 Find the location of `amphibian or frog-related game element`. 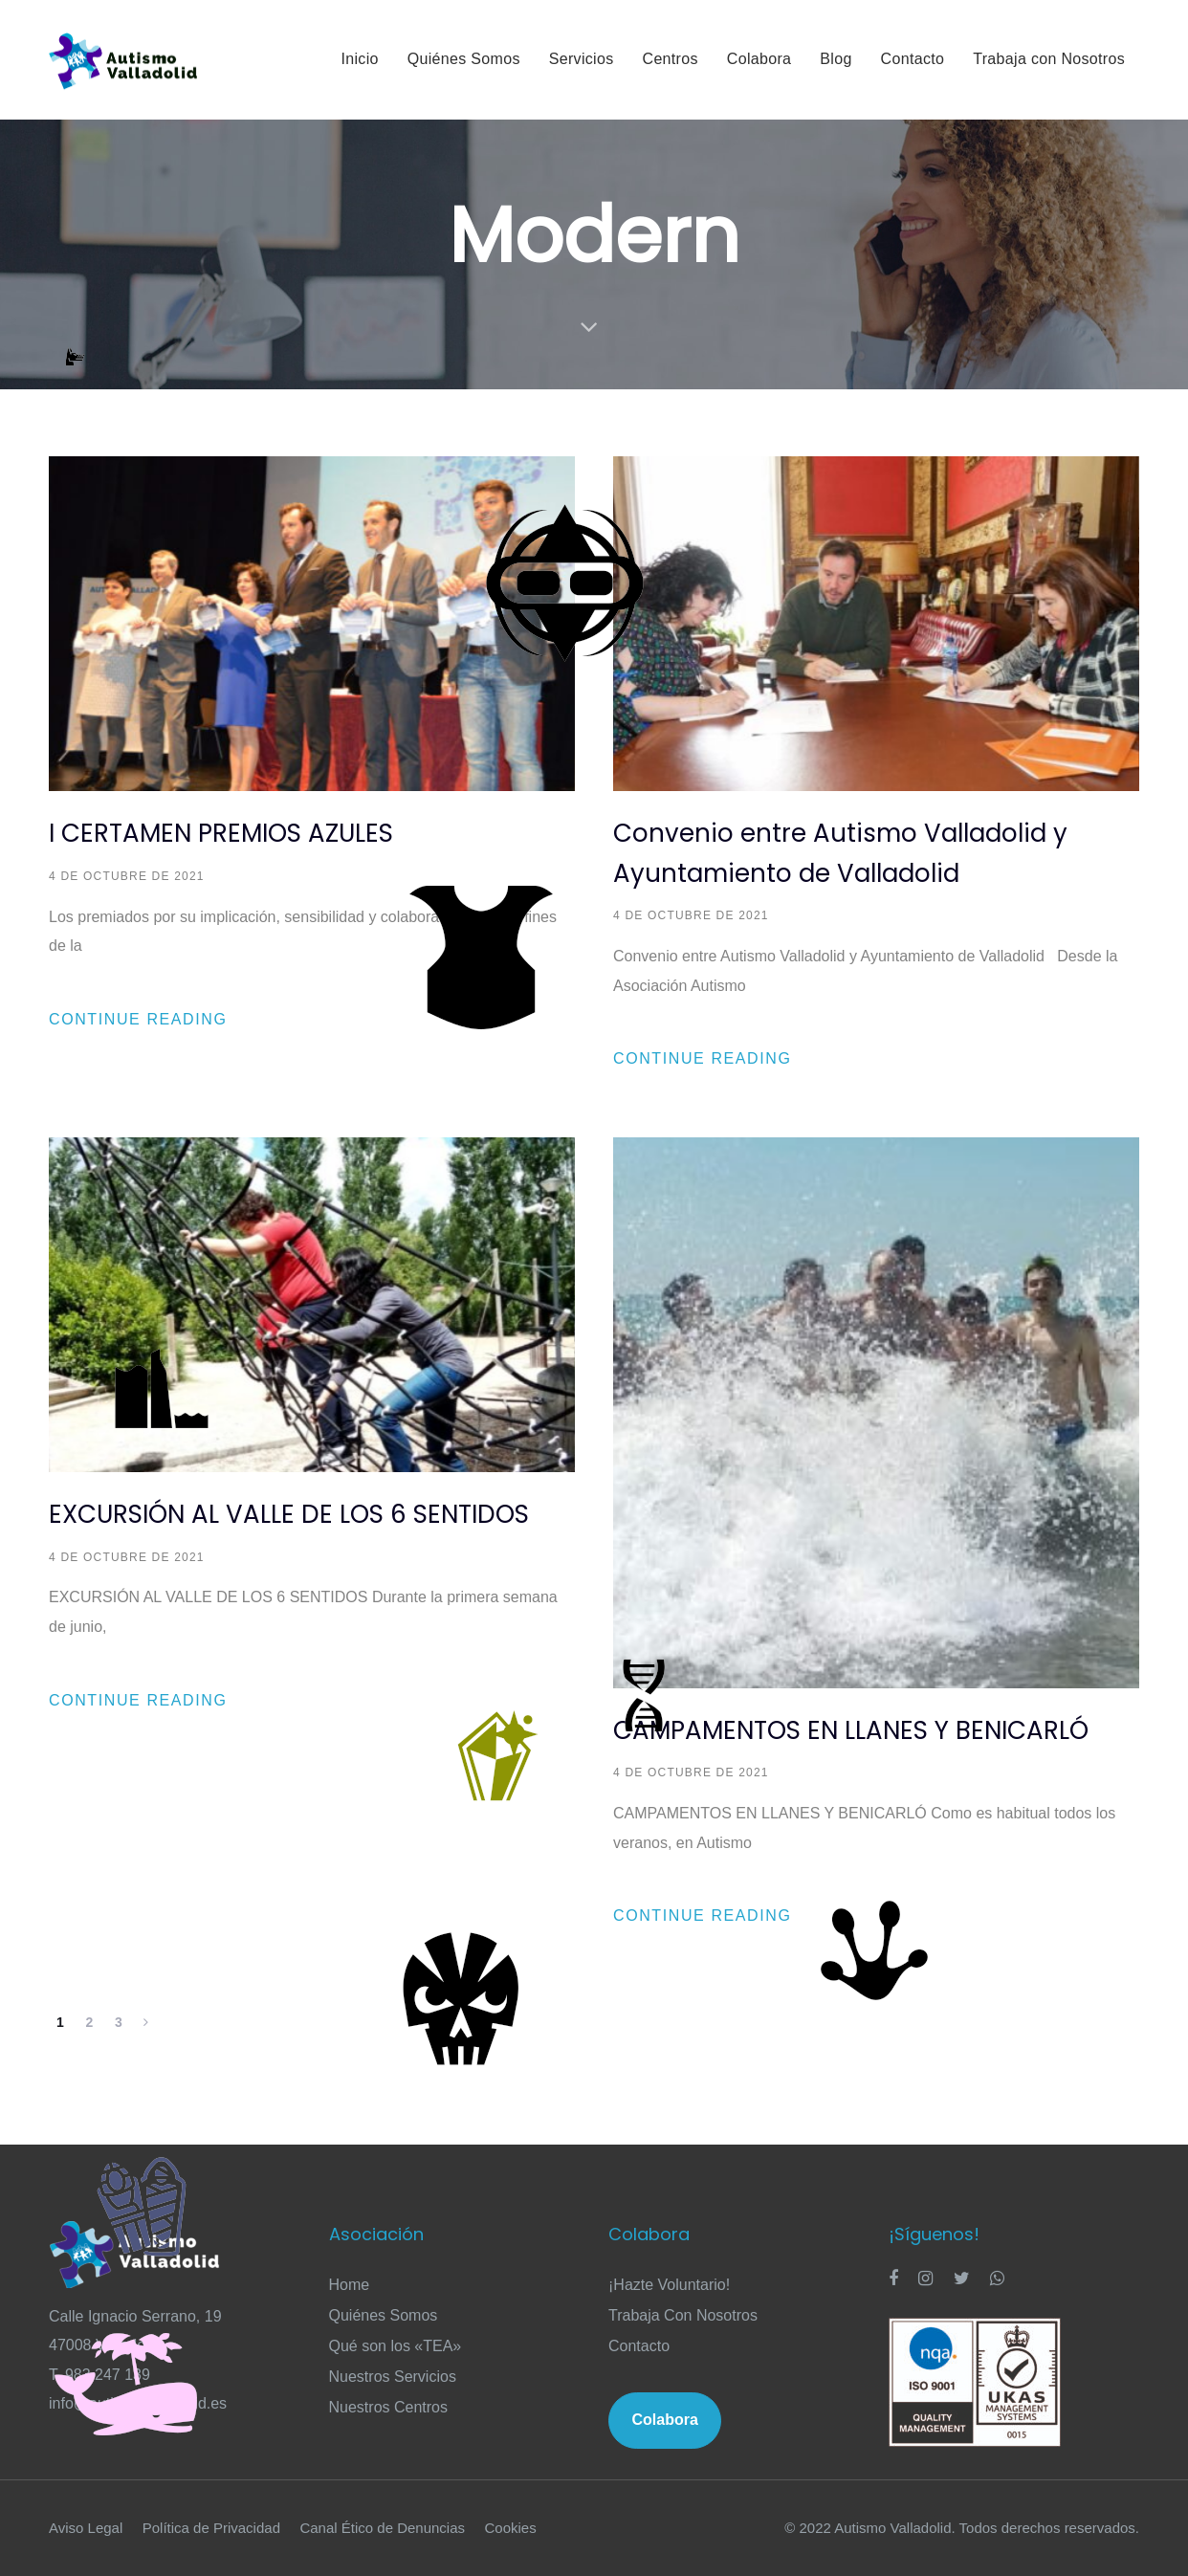

amphibian or frog-related game element is located at coordinates (874, 1950).